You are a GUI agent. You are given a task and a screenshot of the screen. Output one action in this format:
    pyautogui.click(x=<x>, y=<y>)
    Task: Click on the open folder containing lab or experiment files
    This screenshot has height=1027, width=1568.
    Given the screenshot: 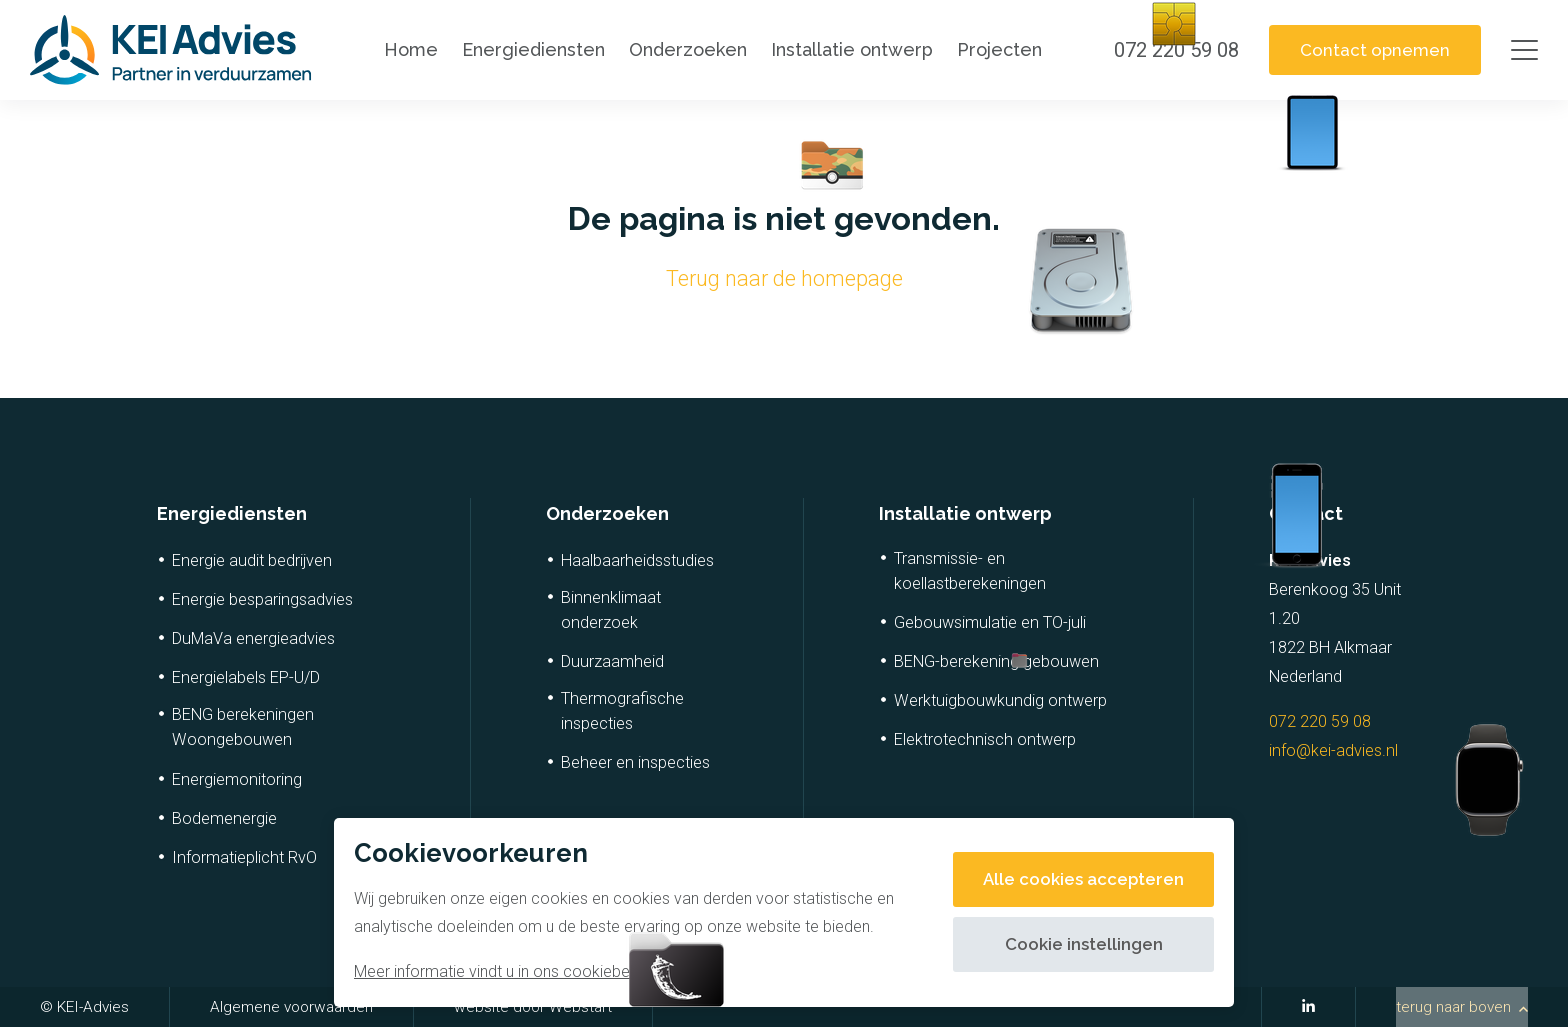 What is the action you would take?
    pyautogui.click(x=676, y=972)
    